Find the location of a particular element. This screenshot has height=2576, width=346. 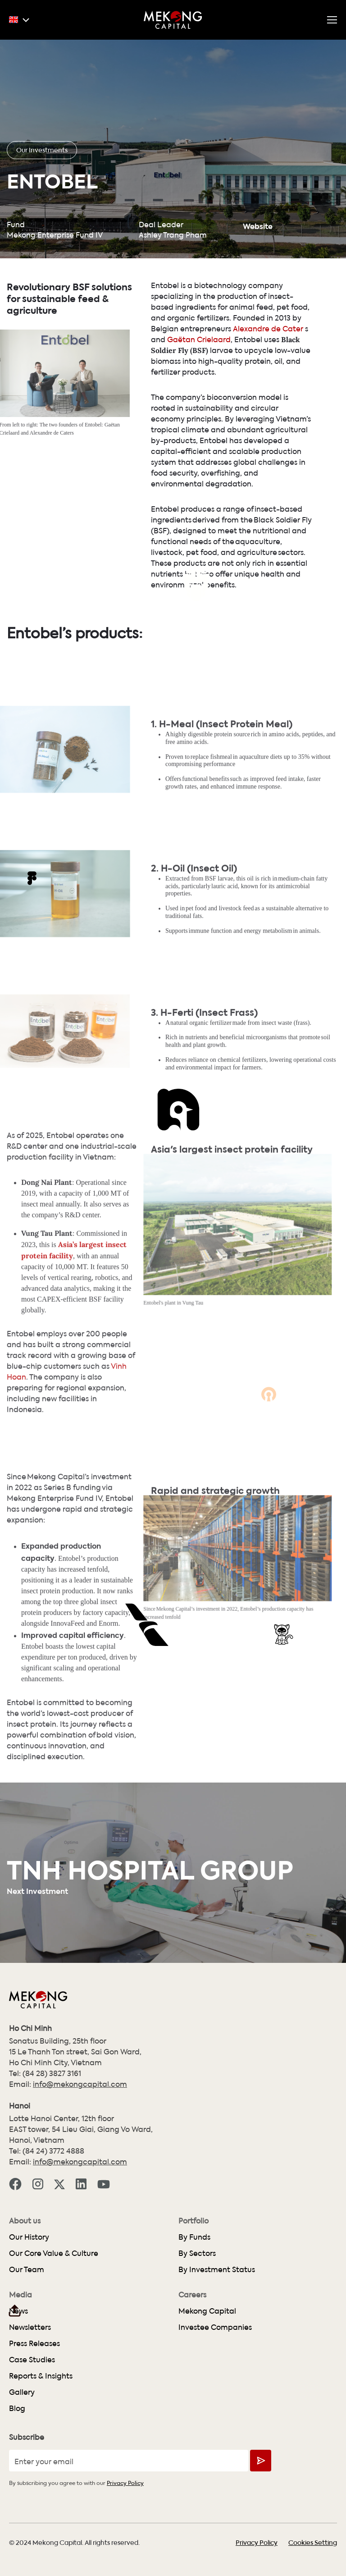

primefaces framework logo is located at coordinates (196, 585).